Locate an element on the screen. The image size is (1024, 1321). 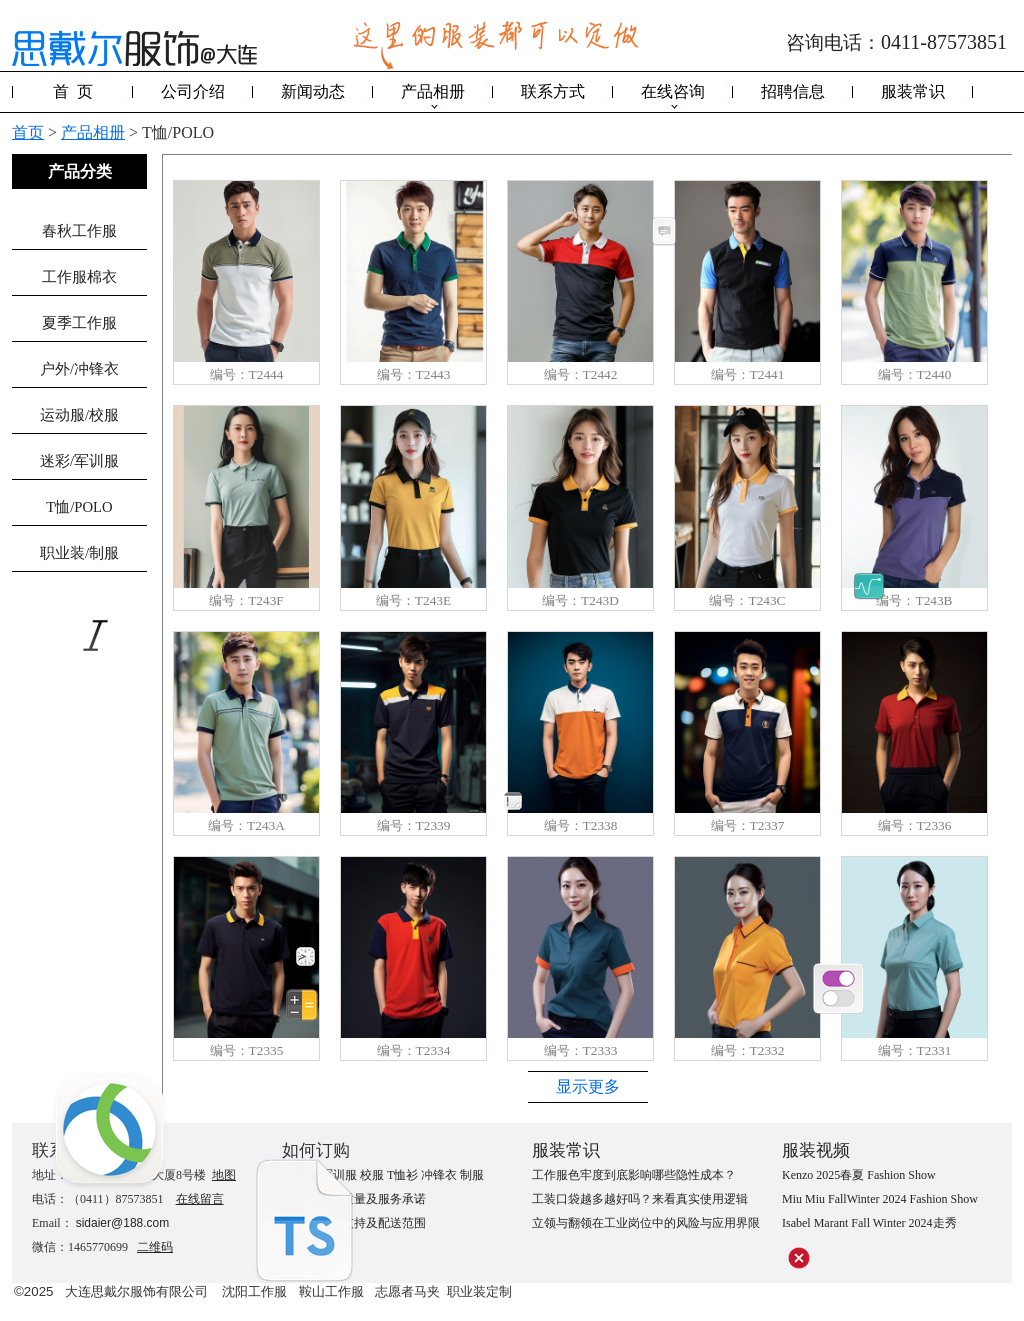
open date and time settings is located at coordinates (305, 956).